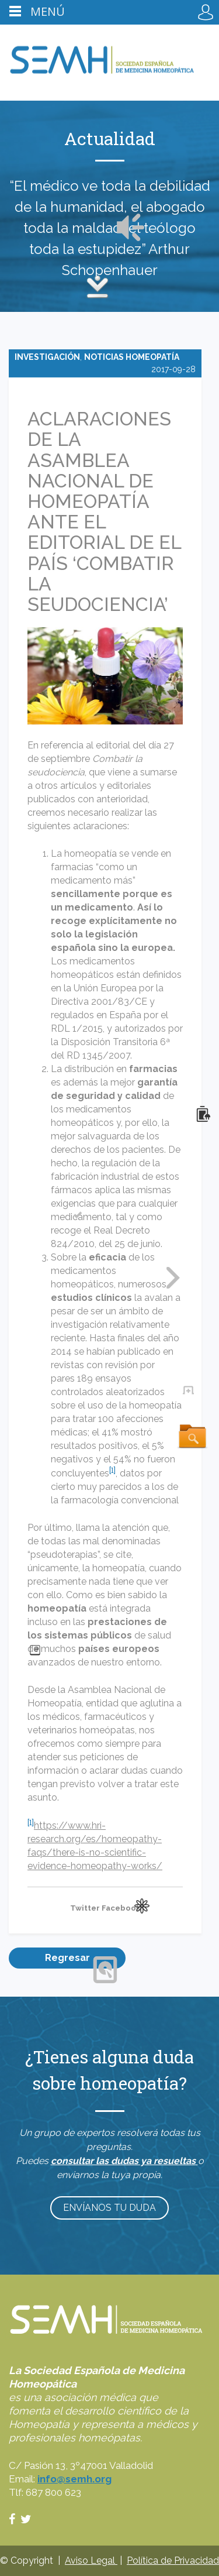 The width and height of the screenshot is (219, 2576). Describe the element at coordinates (202, 1114) in the screenshot. I see `view battery and power management settings` at that location.